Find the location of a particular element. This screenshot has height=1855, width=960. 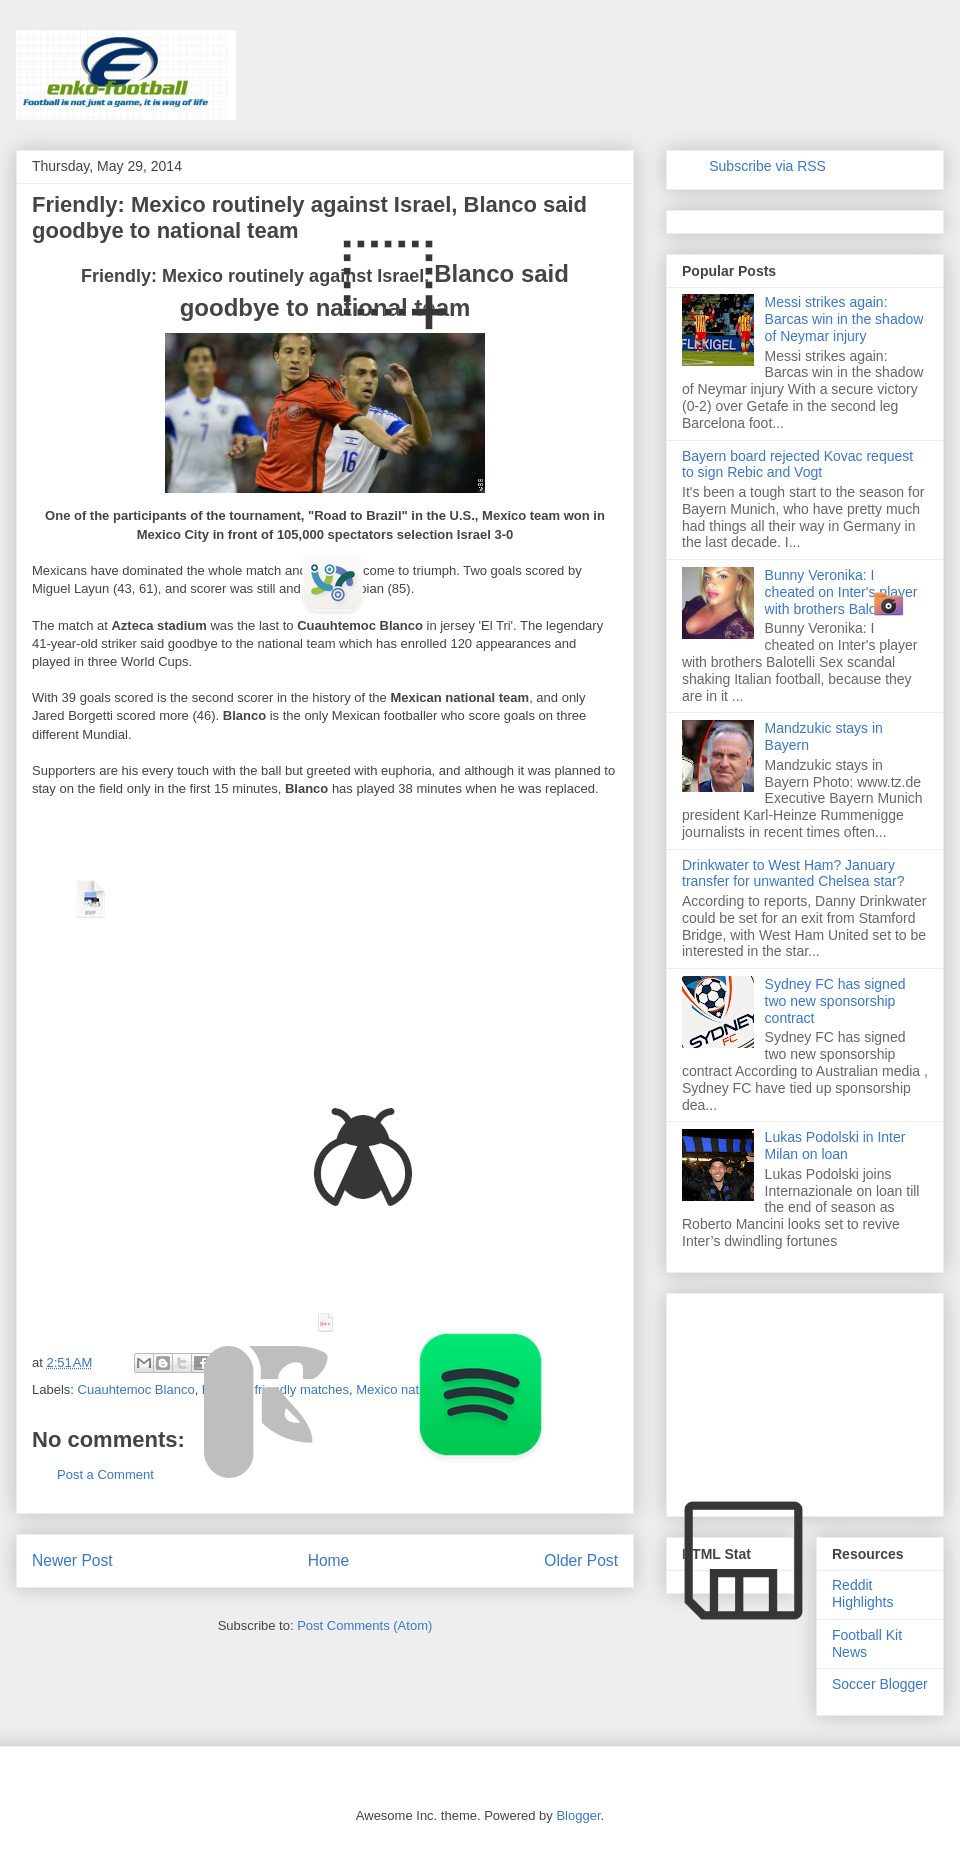

open barrier app for keyboard and mouse sharing is located at coordinates (332, 581).